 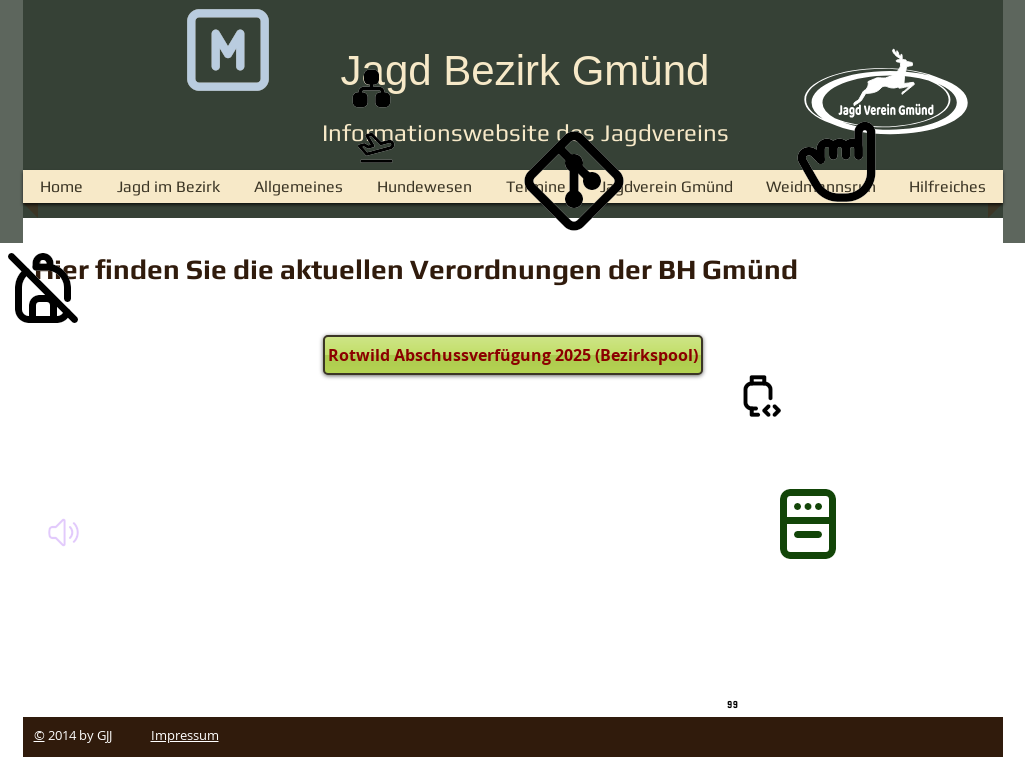 I want to click on view organizational hierarchy or structure, so click(x=371, y=88).